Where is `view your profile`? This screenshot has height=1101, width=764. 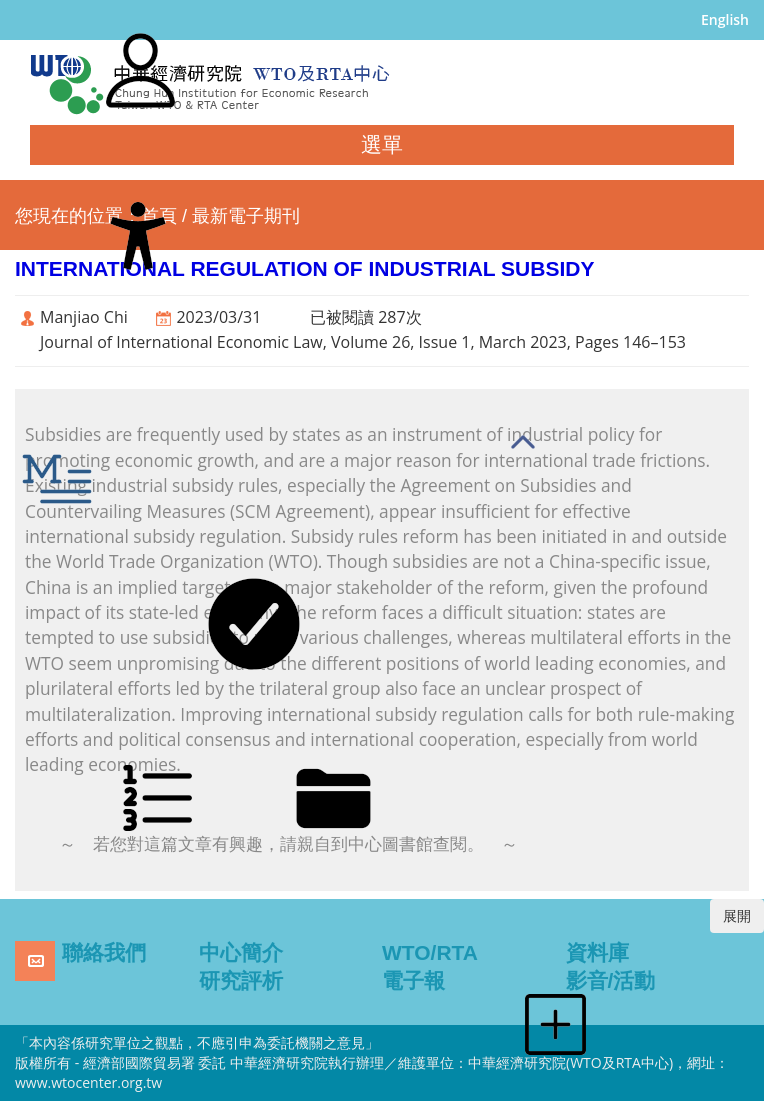 view your profile is located at coordinates (140, 70).